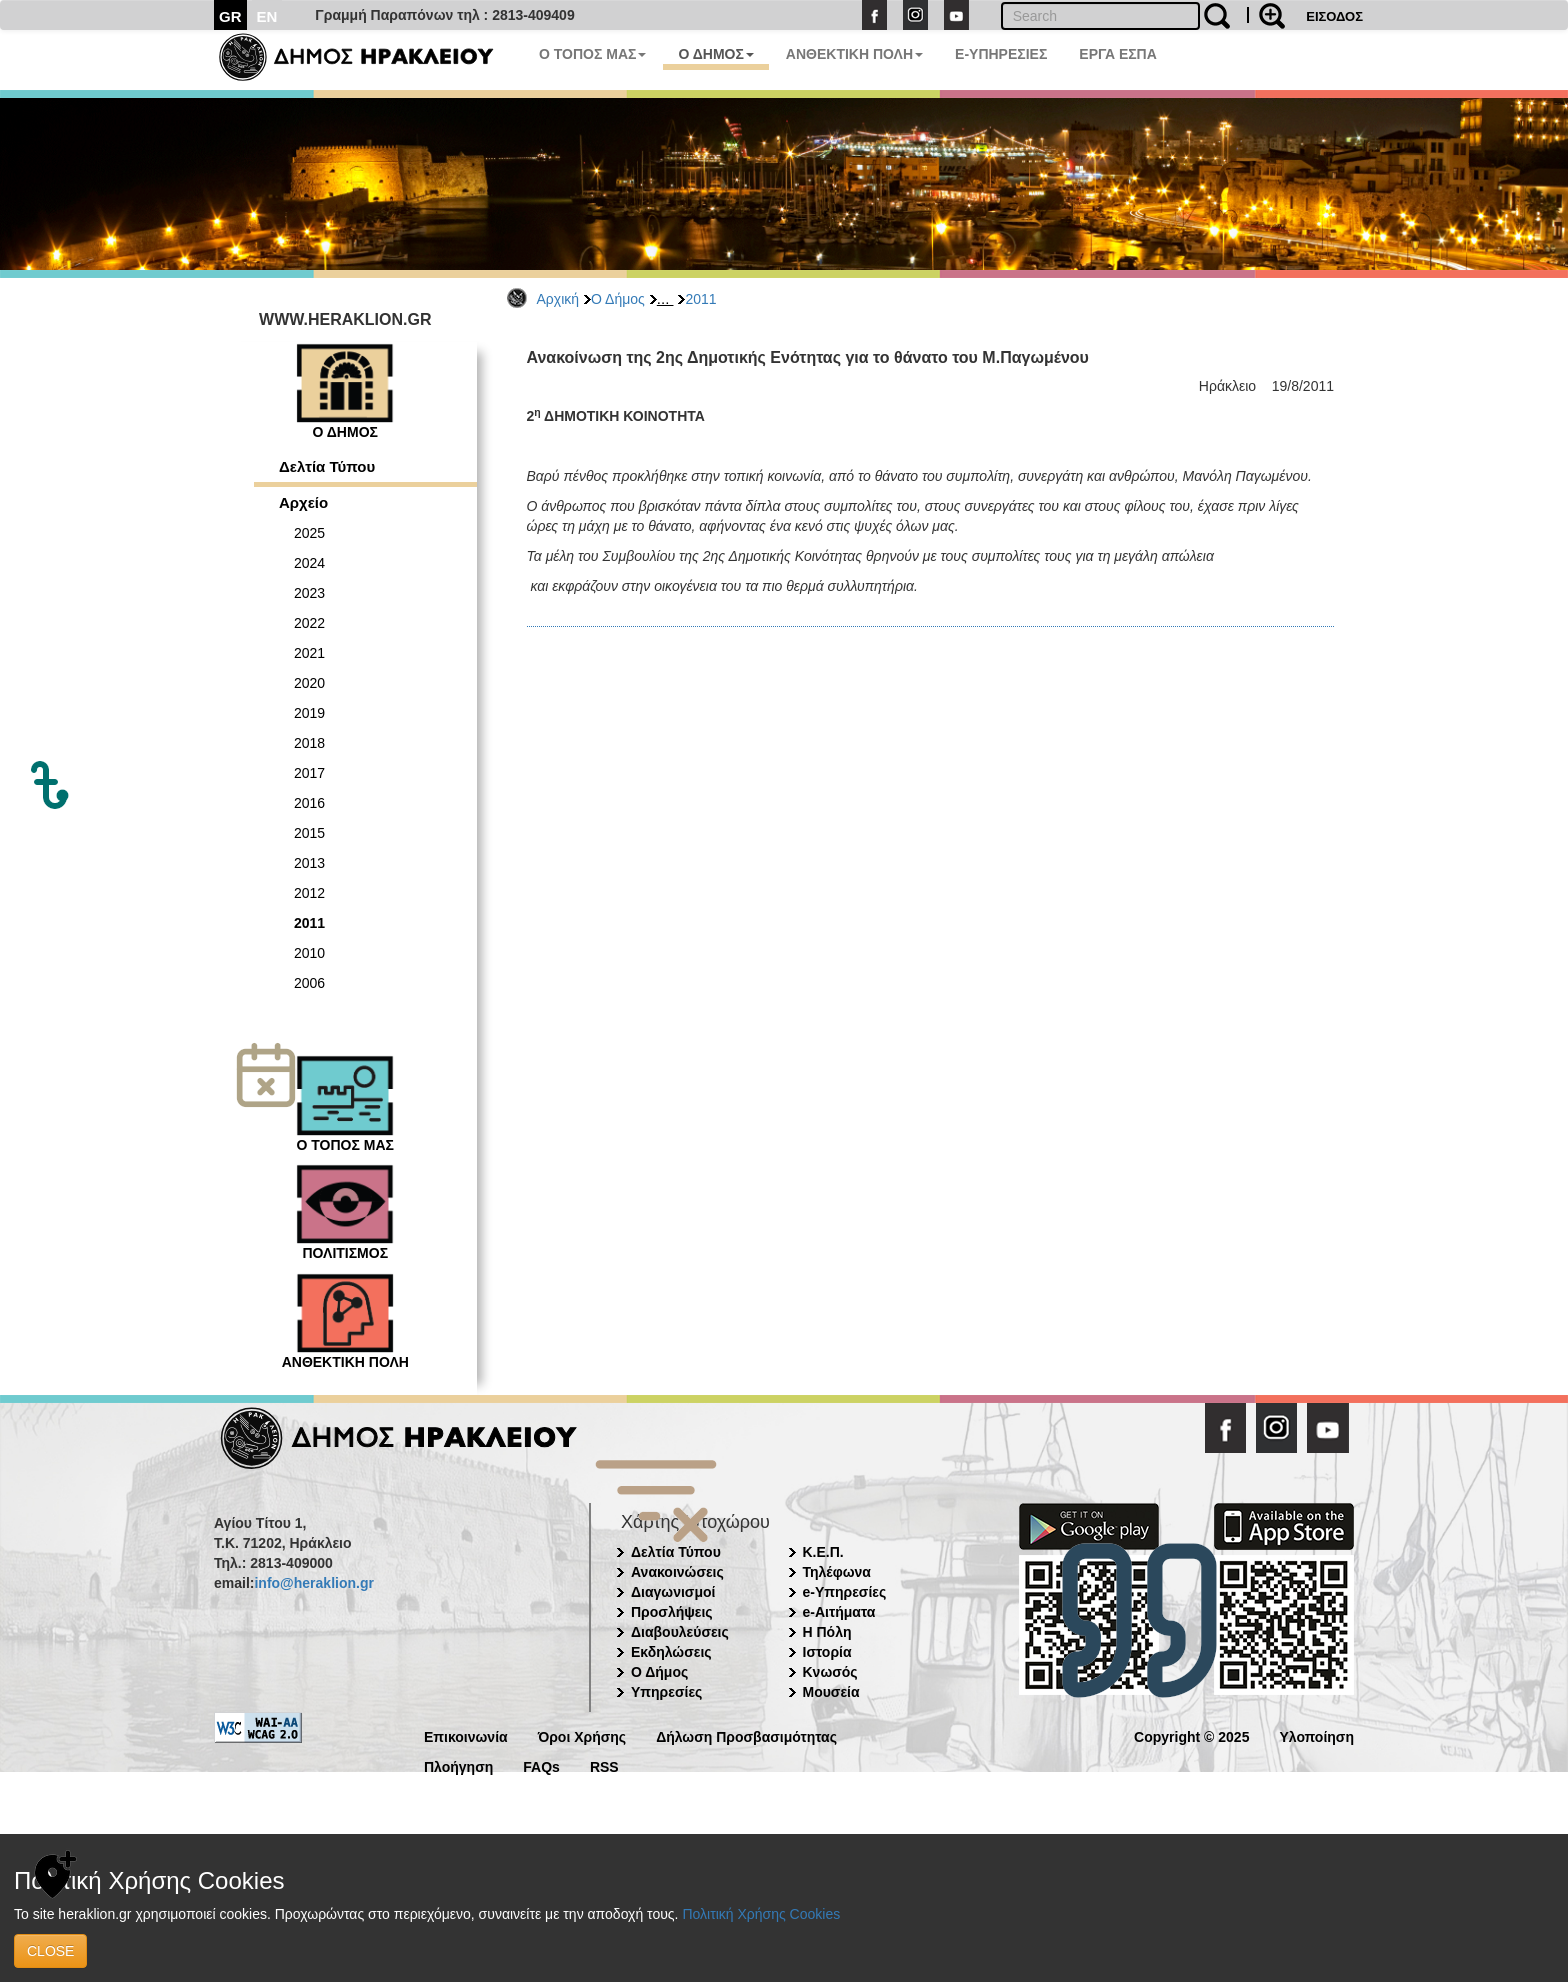 Image resolution: width=1568 pixels, height=1982 pixels. I want to click on add a new location pin to the map, so click(52, 1874).